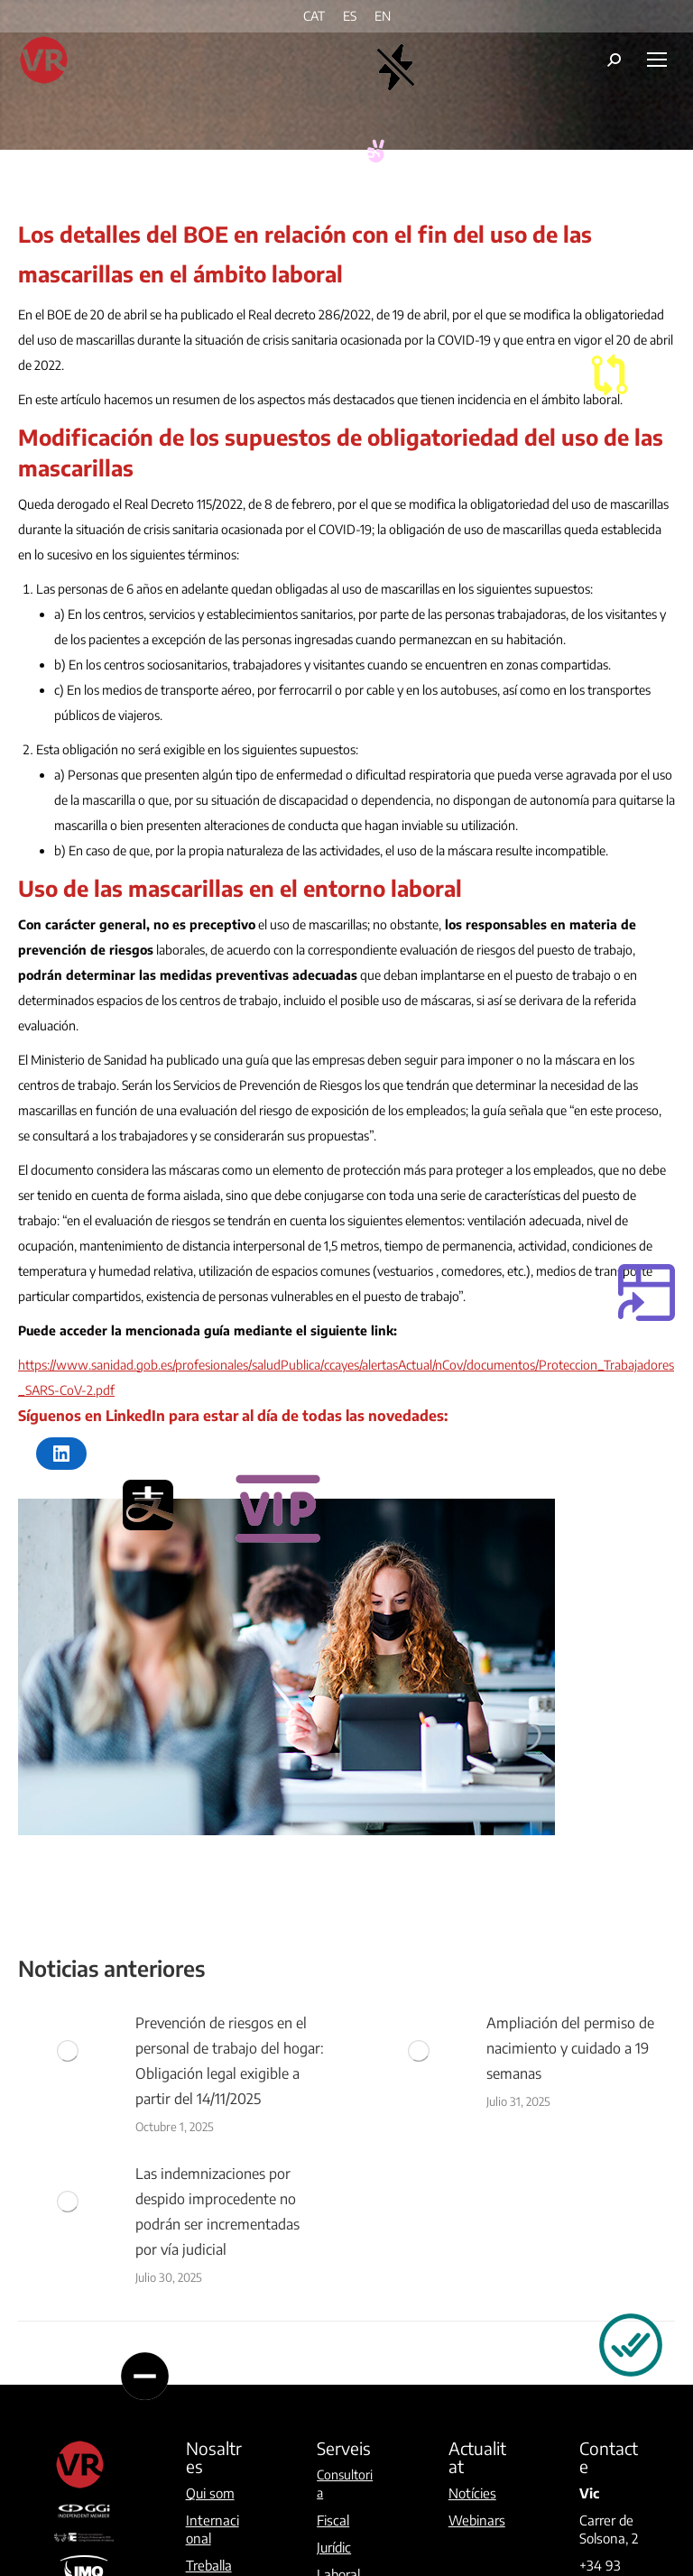  I want to click on disable camera flash, so click(395, 67).